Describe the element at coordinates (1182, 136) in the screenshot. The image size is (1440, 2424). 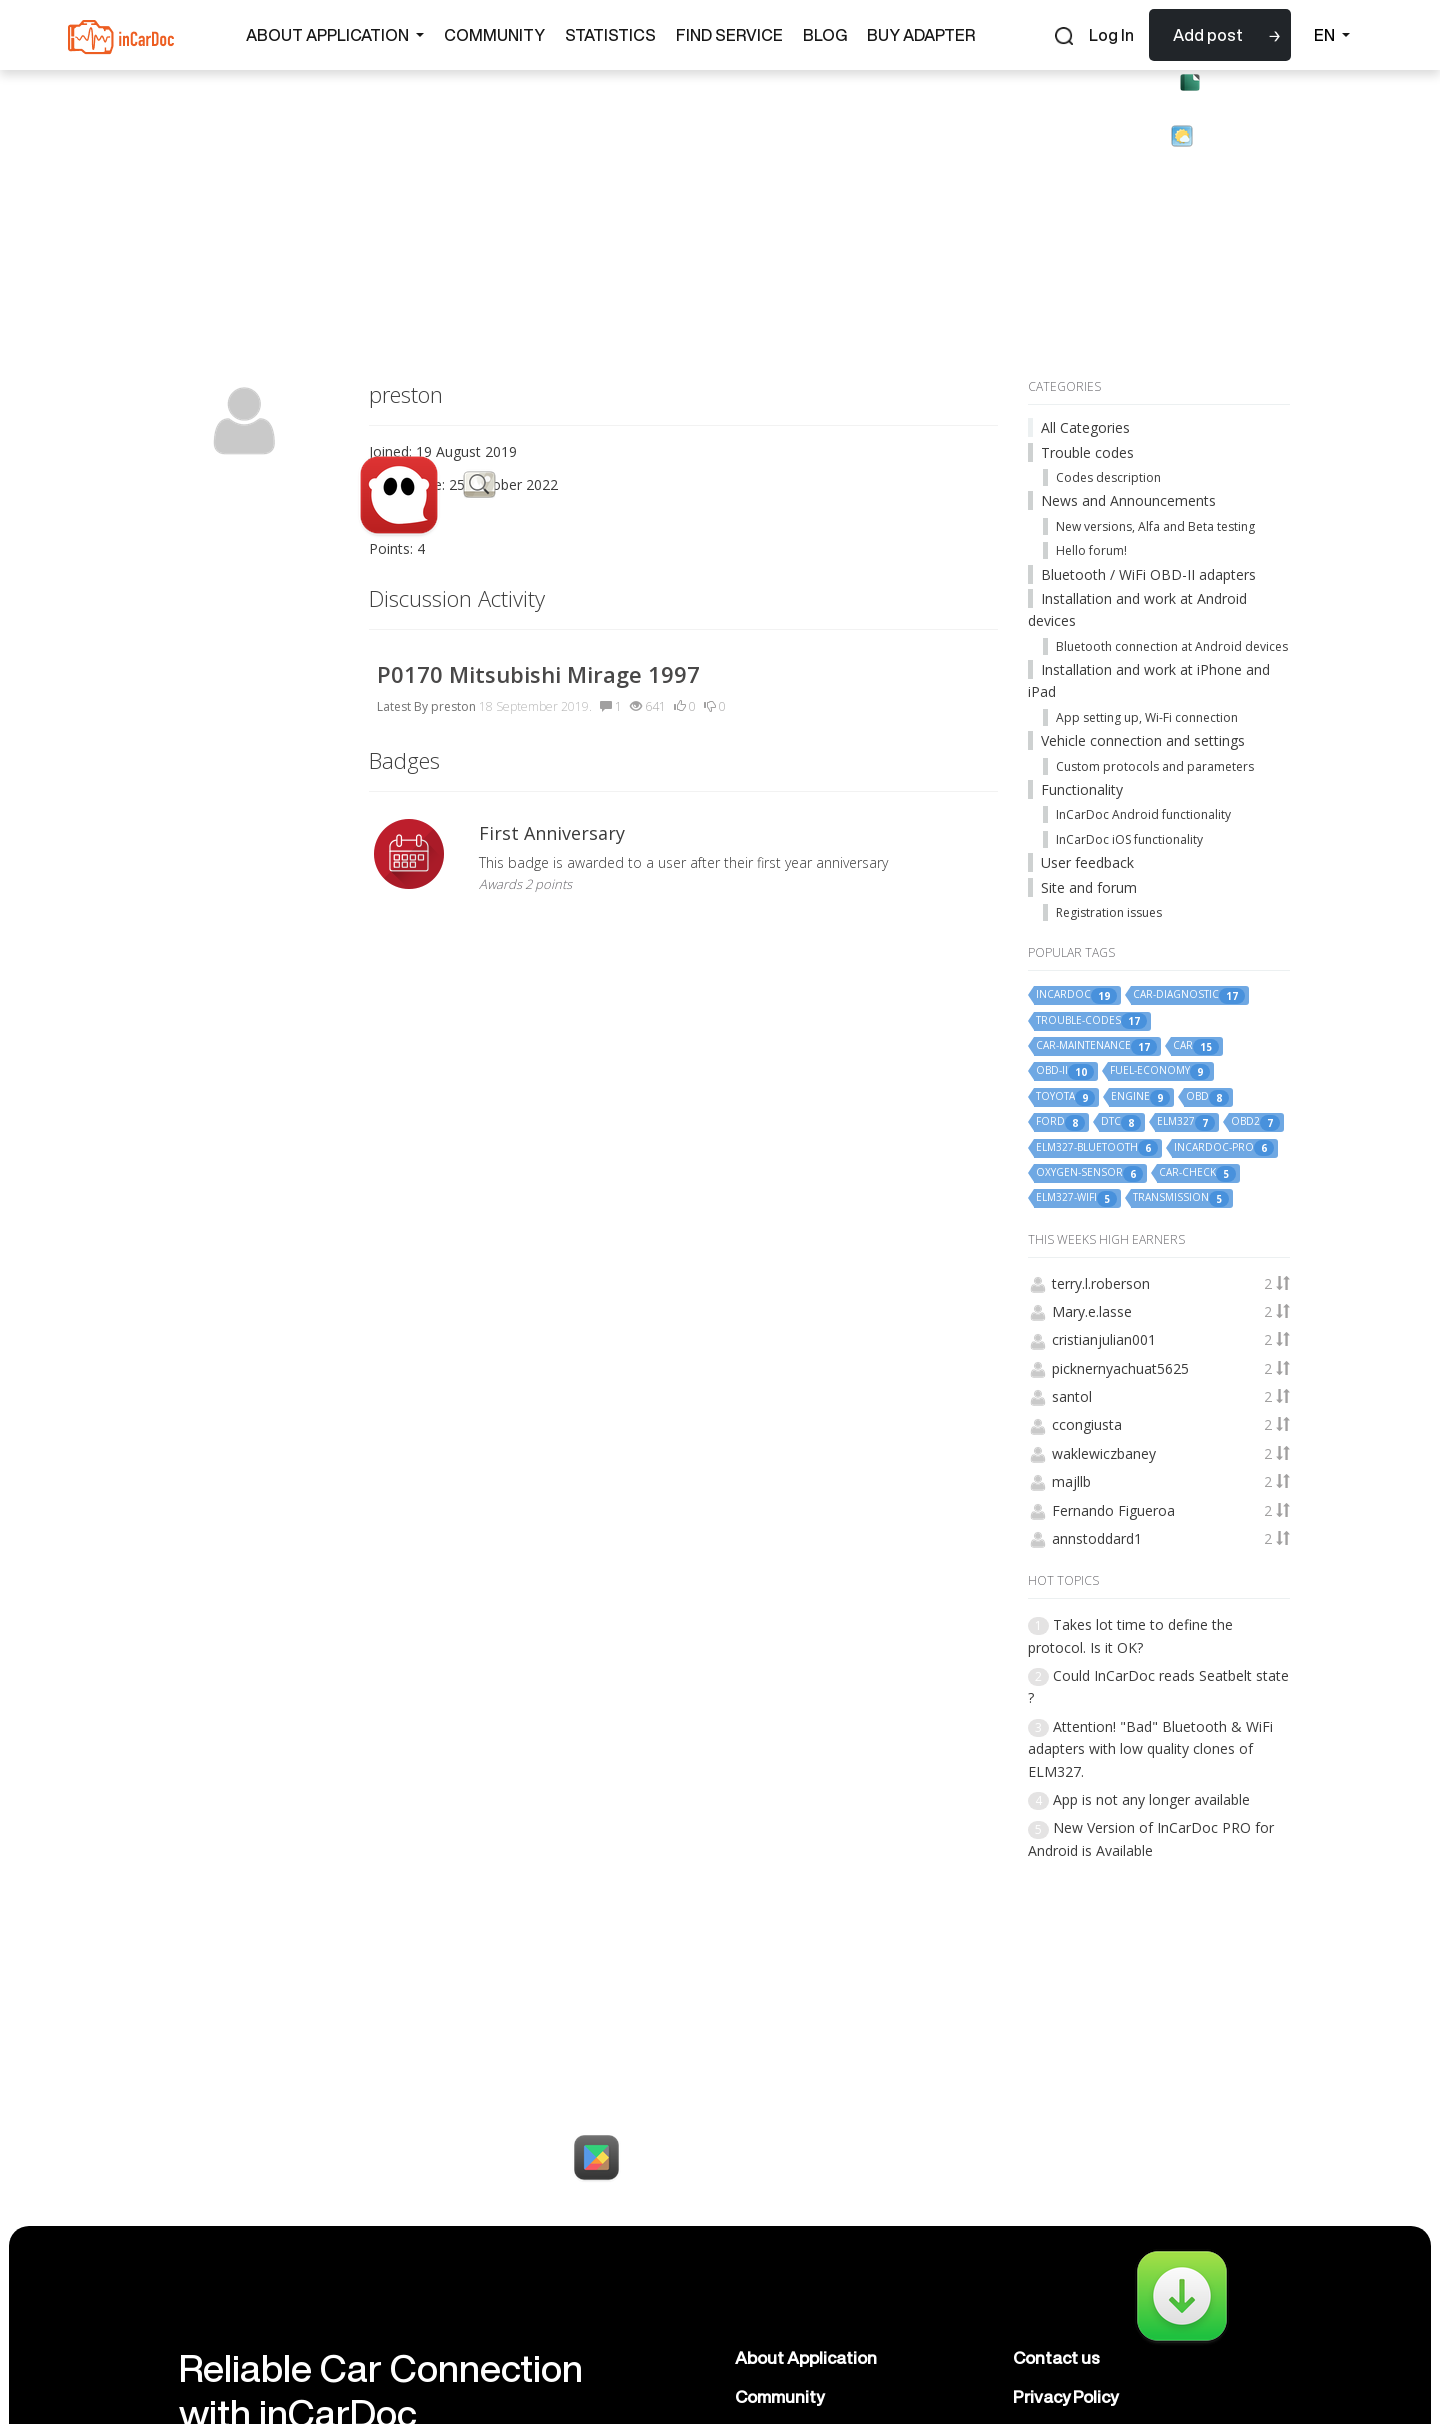
I see `open the weather app` at that location.